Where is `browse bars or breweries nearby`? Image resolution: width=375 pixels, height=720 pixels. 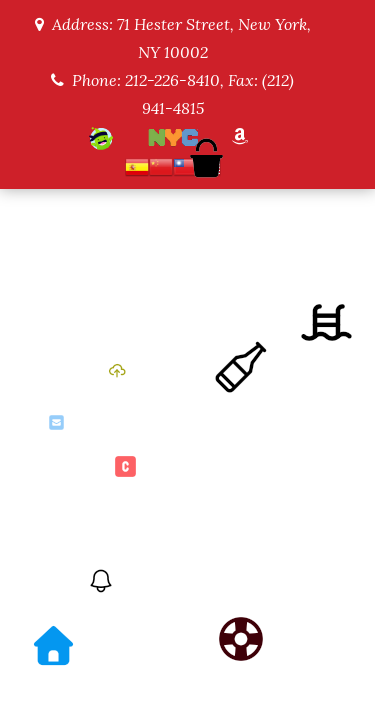
browse bars or breweries nearby is located at coordinates (240, 368).